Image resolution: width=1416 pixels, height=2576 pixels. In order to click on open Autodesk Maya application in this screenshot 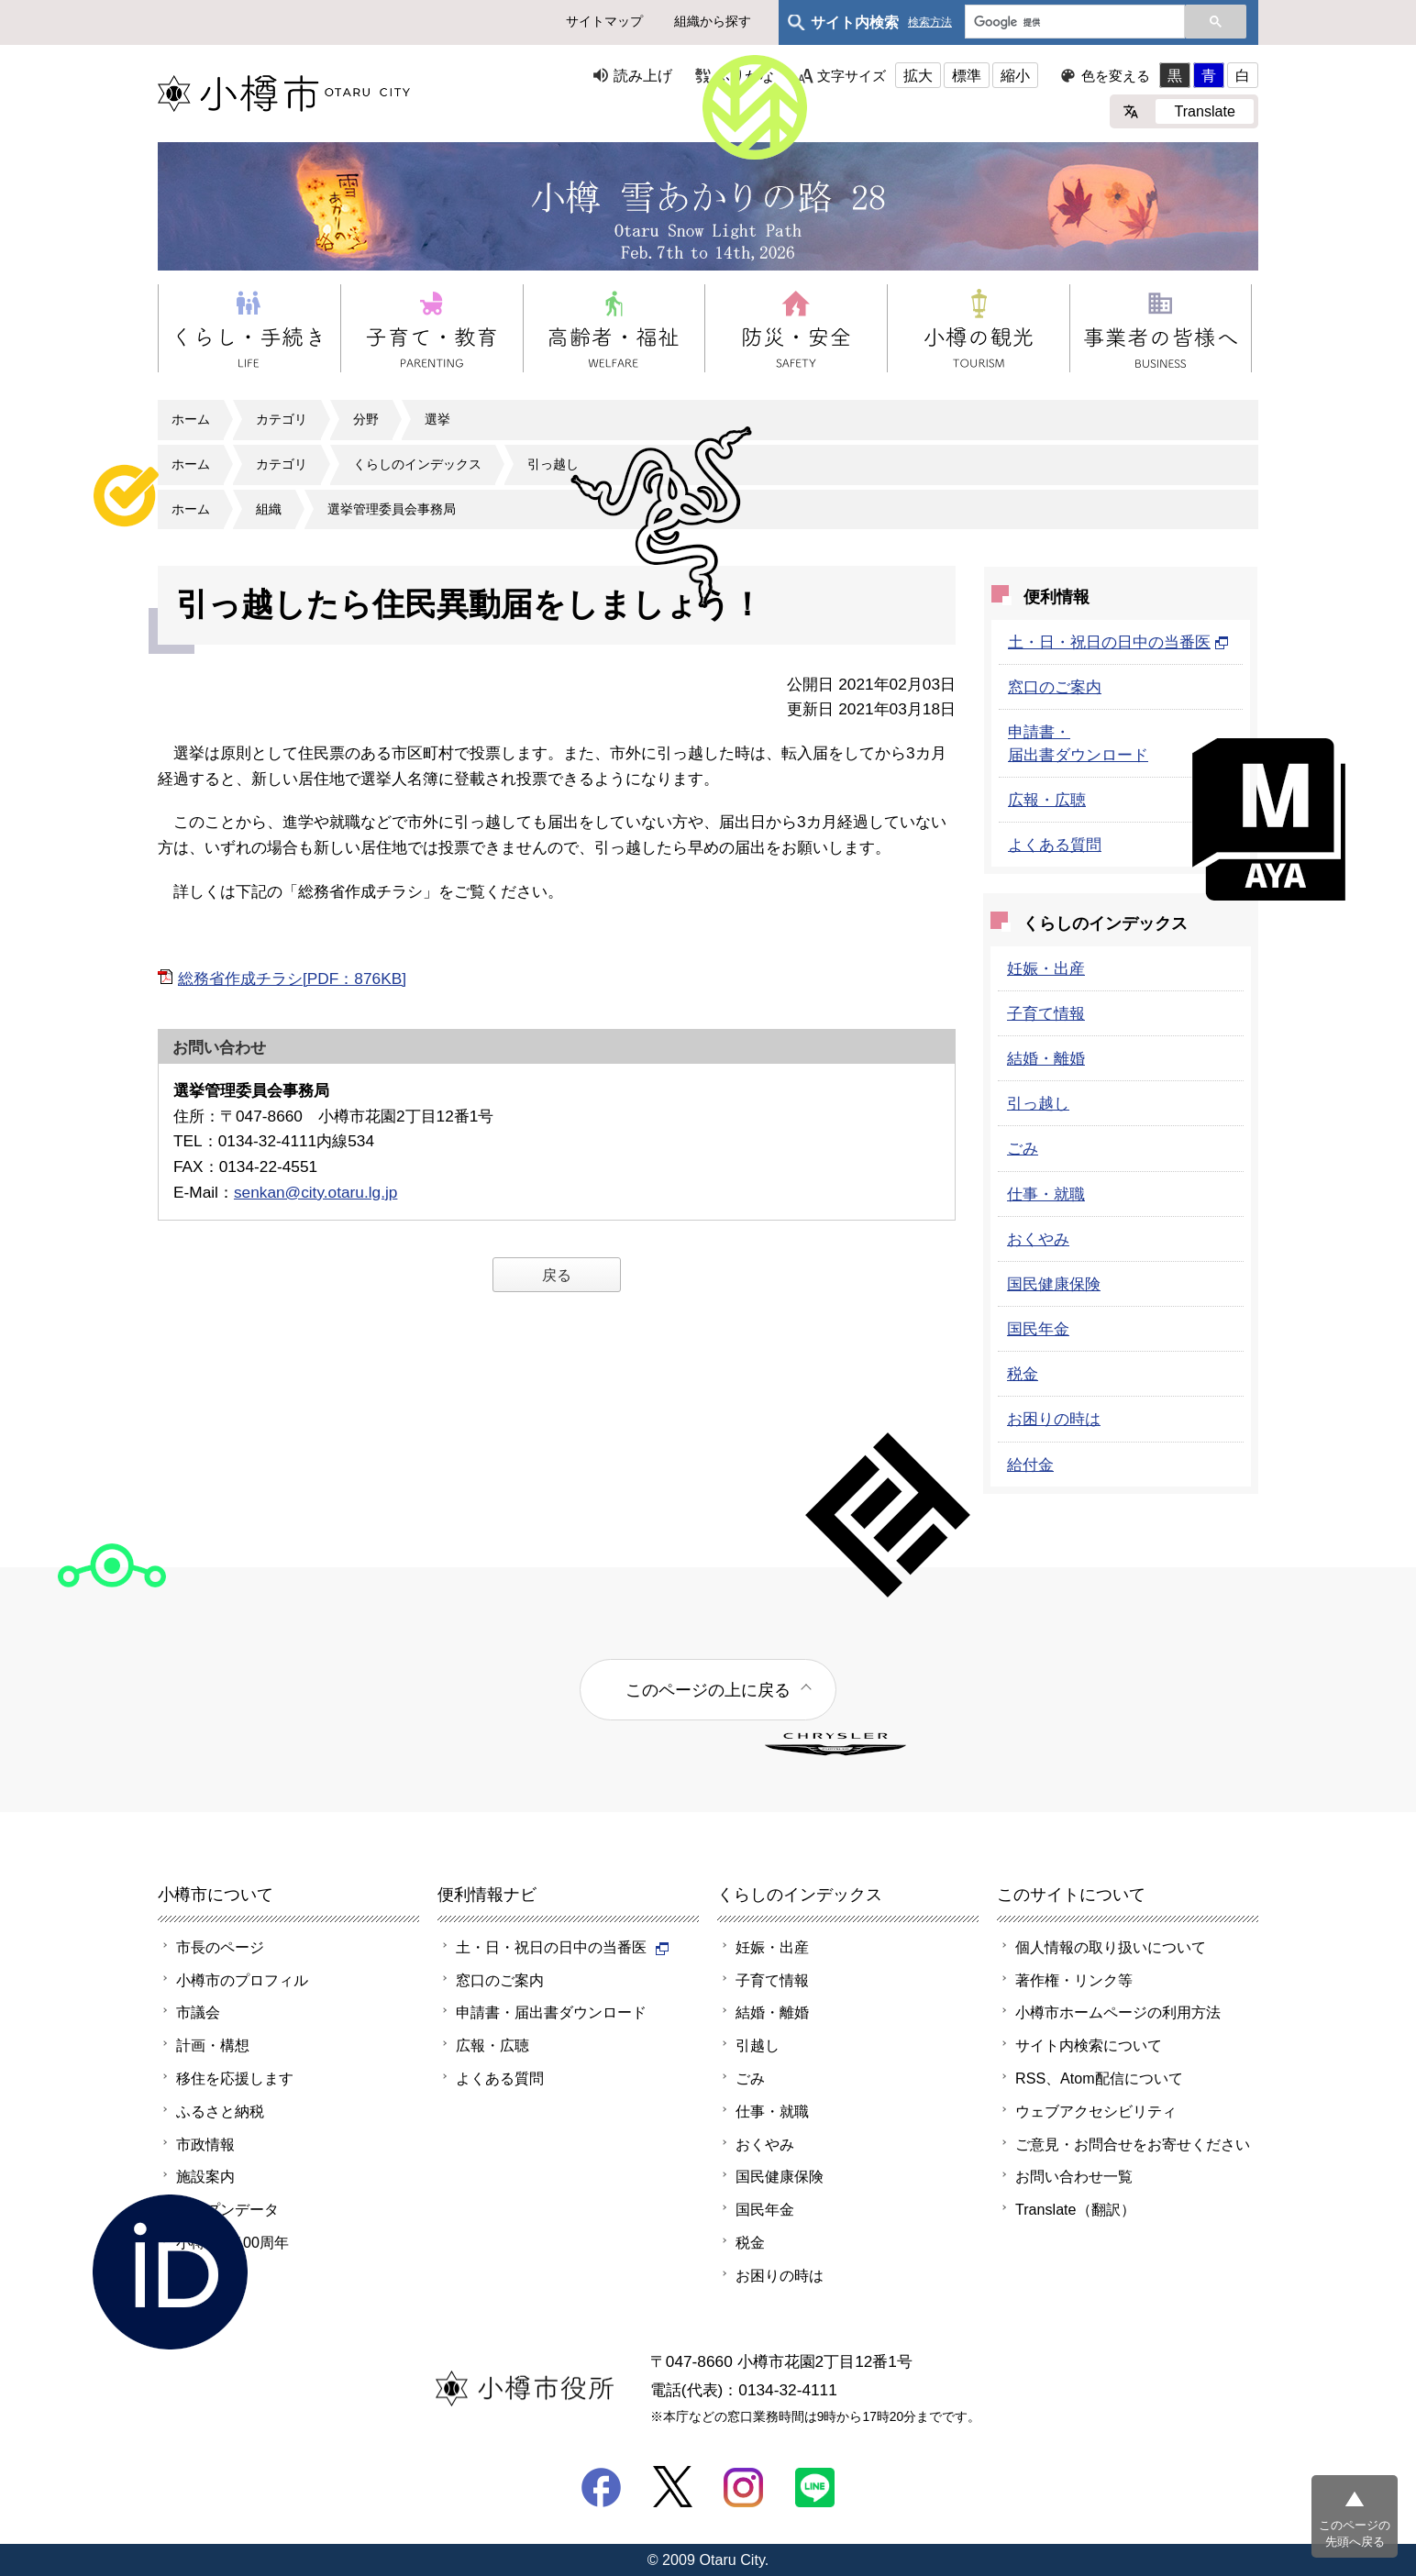, I will do `click(1268, 819)`.